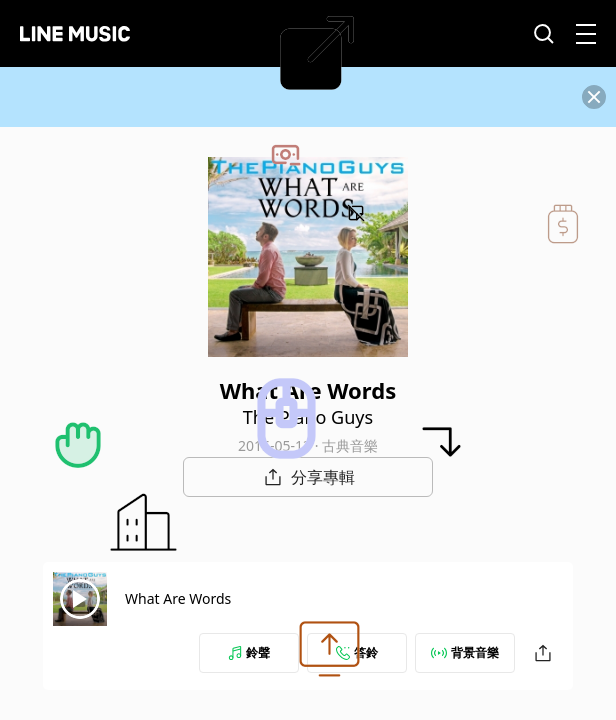 The image size is (616, 720). Describe the element at coordinates (317, 53) in the screenshot. I see `open link in a new window` at that location.